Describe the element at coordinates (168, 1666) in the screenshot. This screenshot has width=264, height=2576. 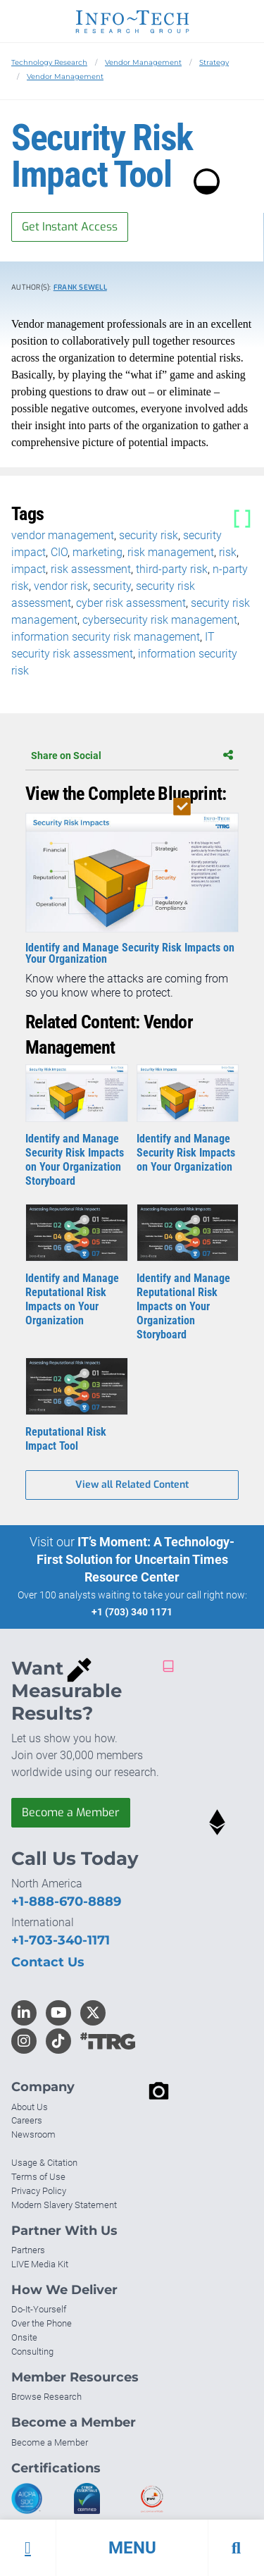
I see `open your library or reading list` at that location.